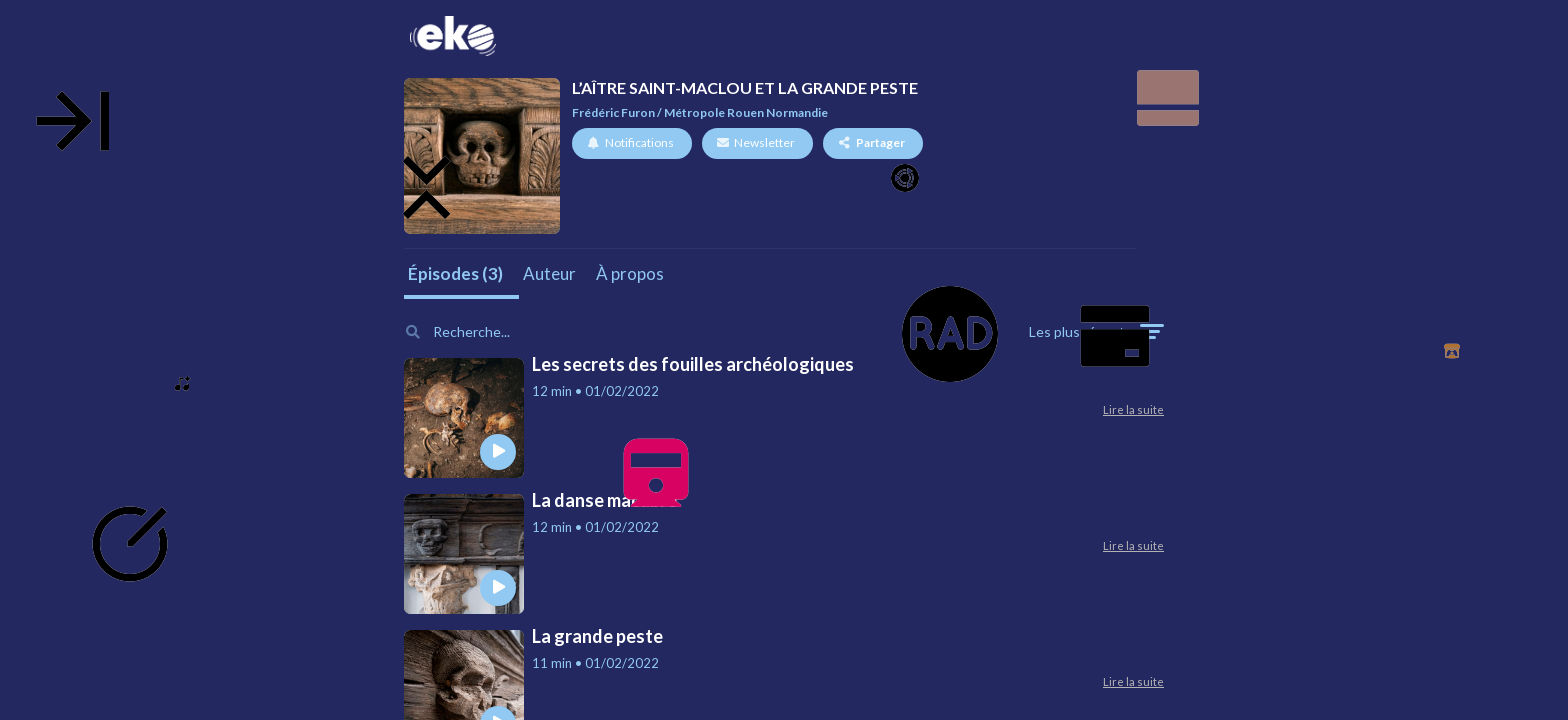 The height and width of the screenshot is (720, 1568). Describe the element at coordinates (1452, 351) in the screenshot. I see `visit itch.io indie game marketplace` at that location.